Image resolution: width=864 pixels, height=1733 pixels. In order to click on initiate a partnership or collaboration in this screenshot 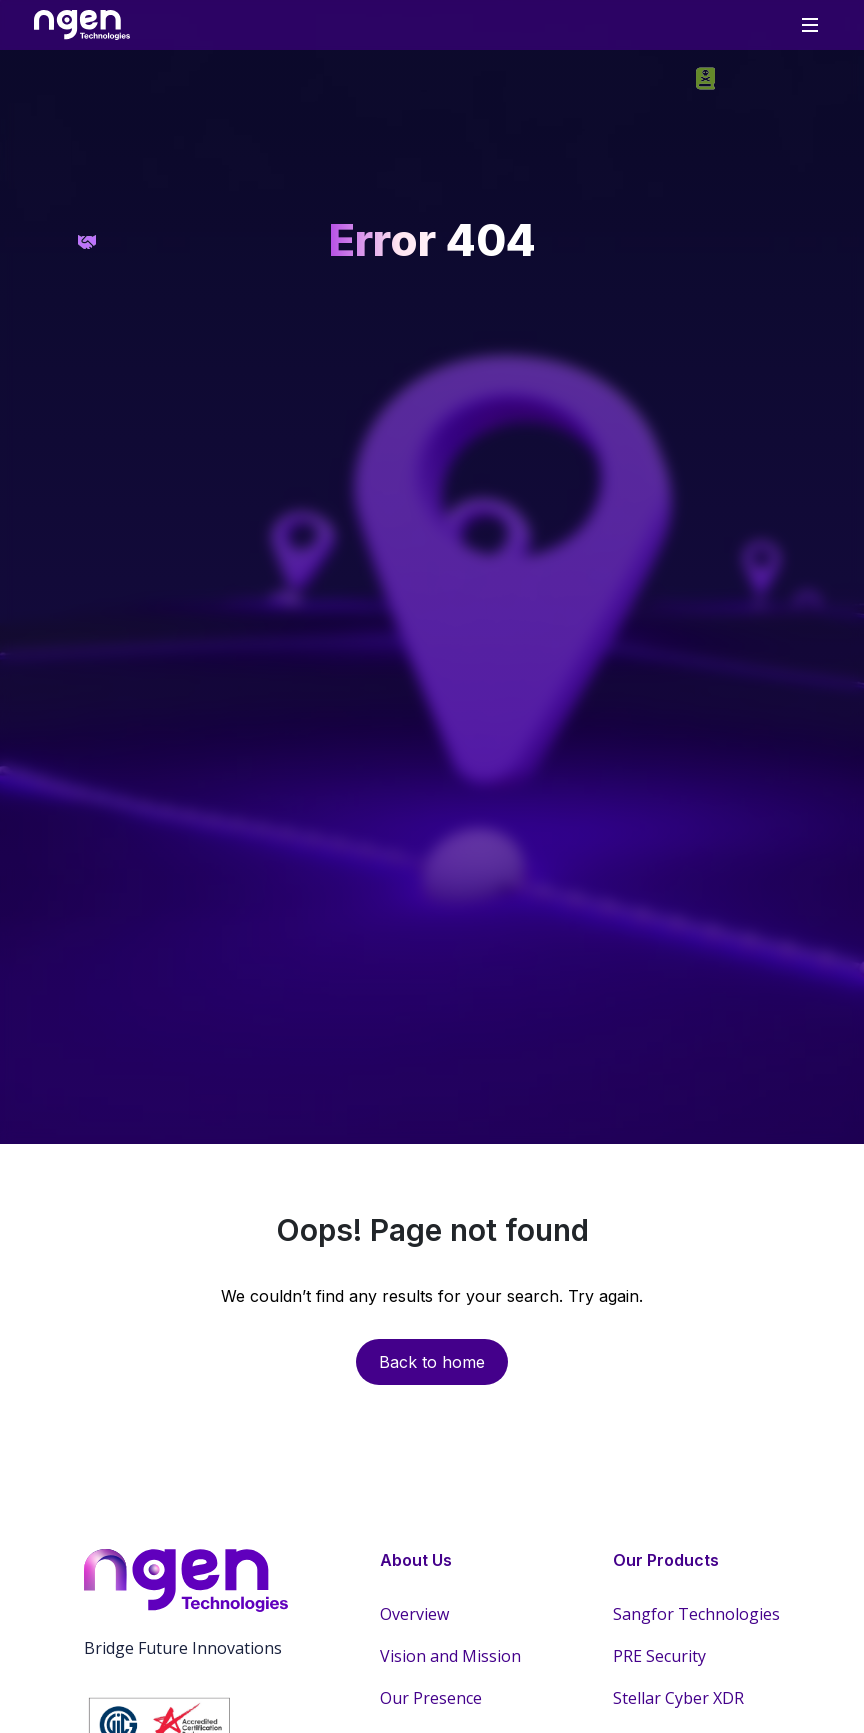, I will do `click(87, 242)`.